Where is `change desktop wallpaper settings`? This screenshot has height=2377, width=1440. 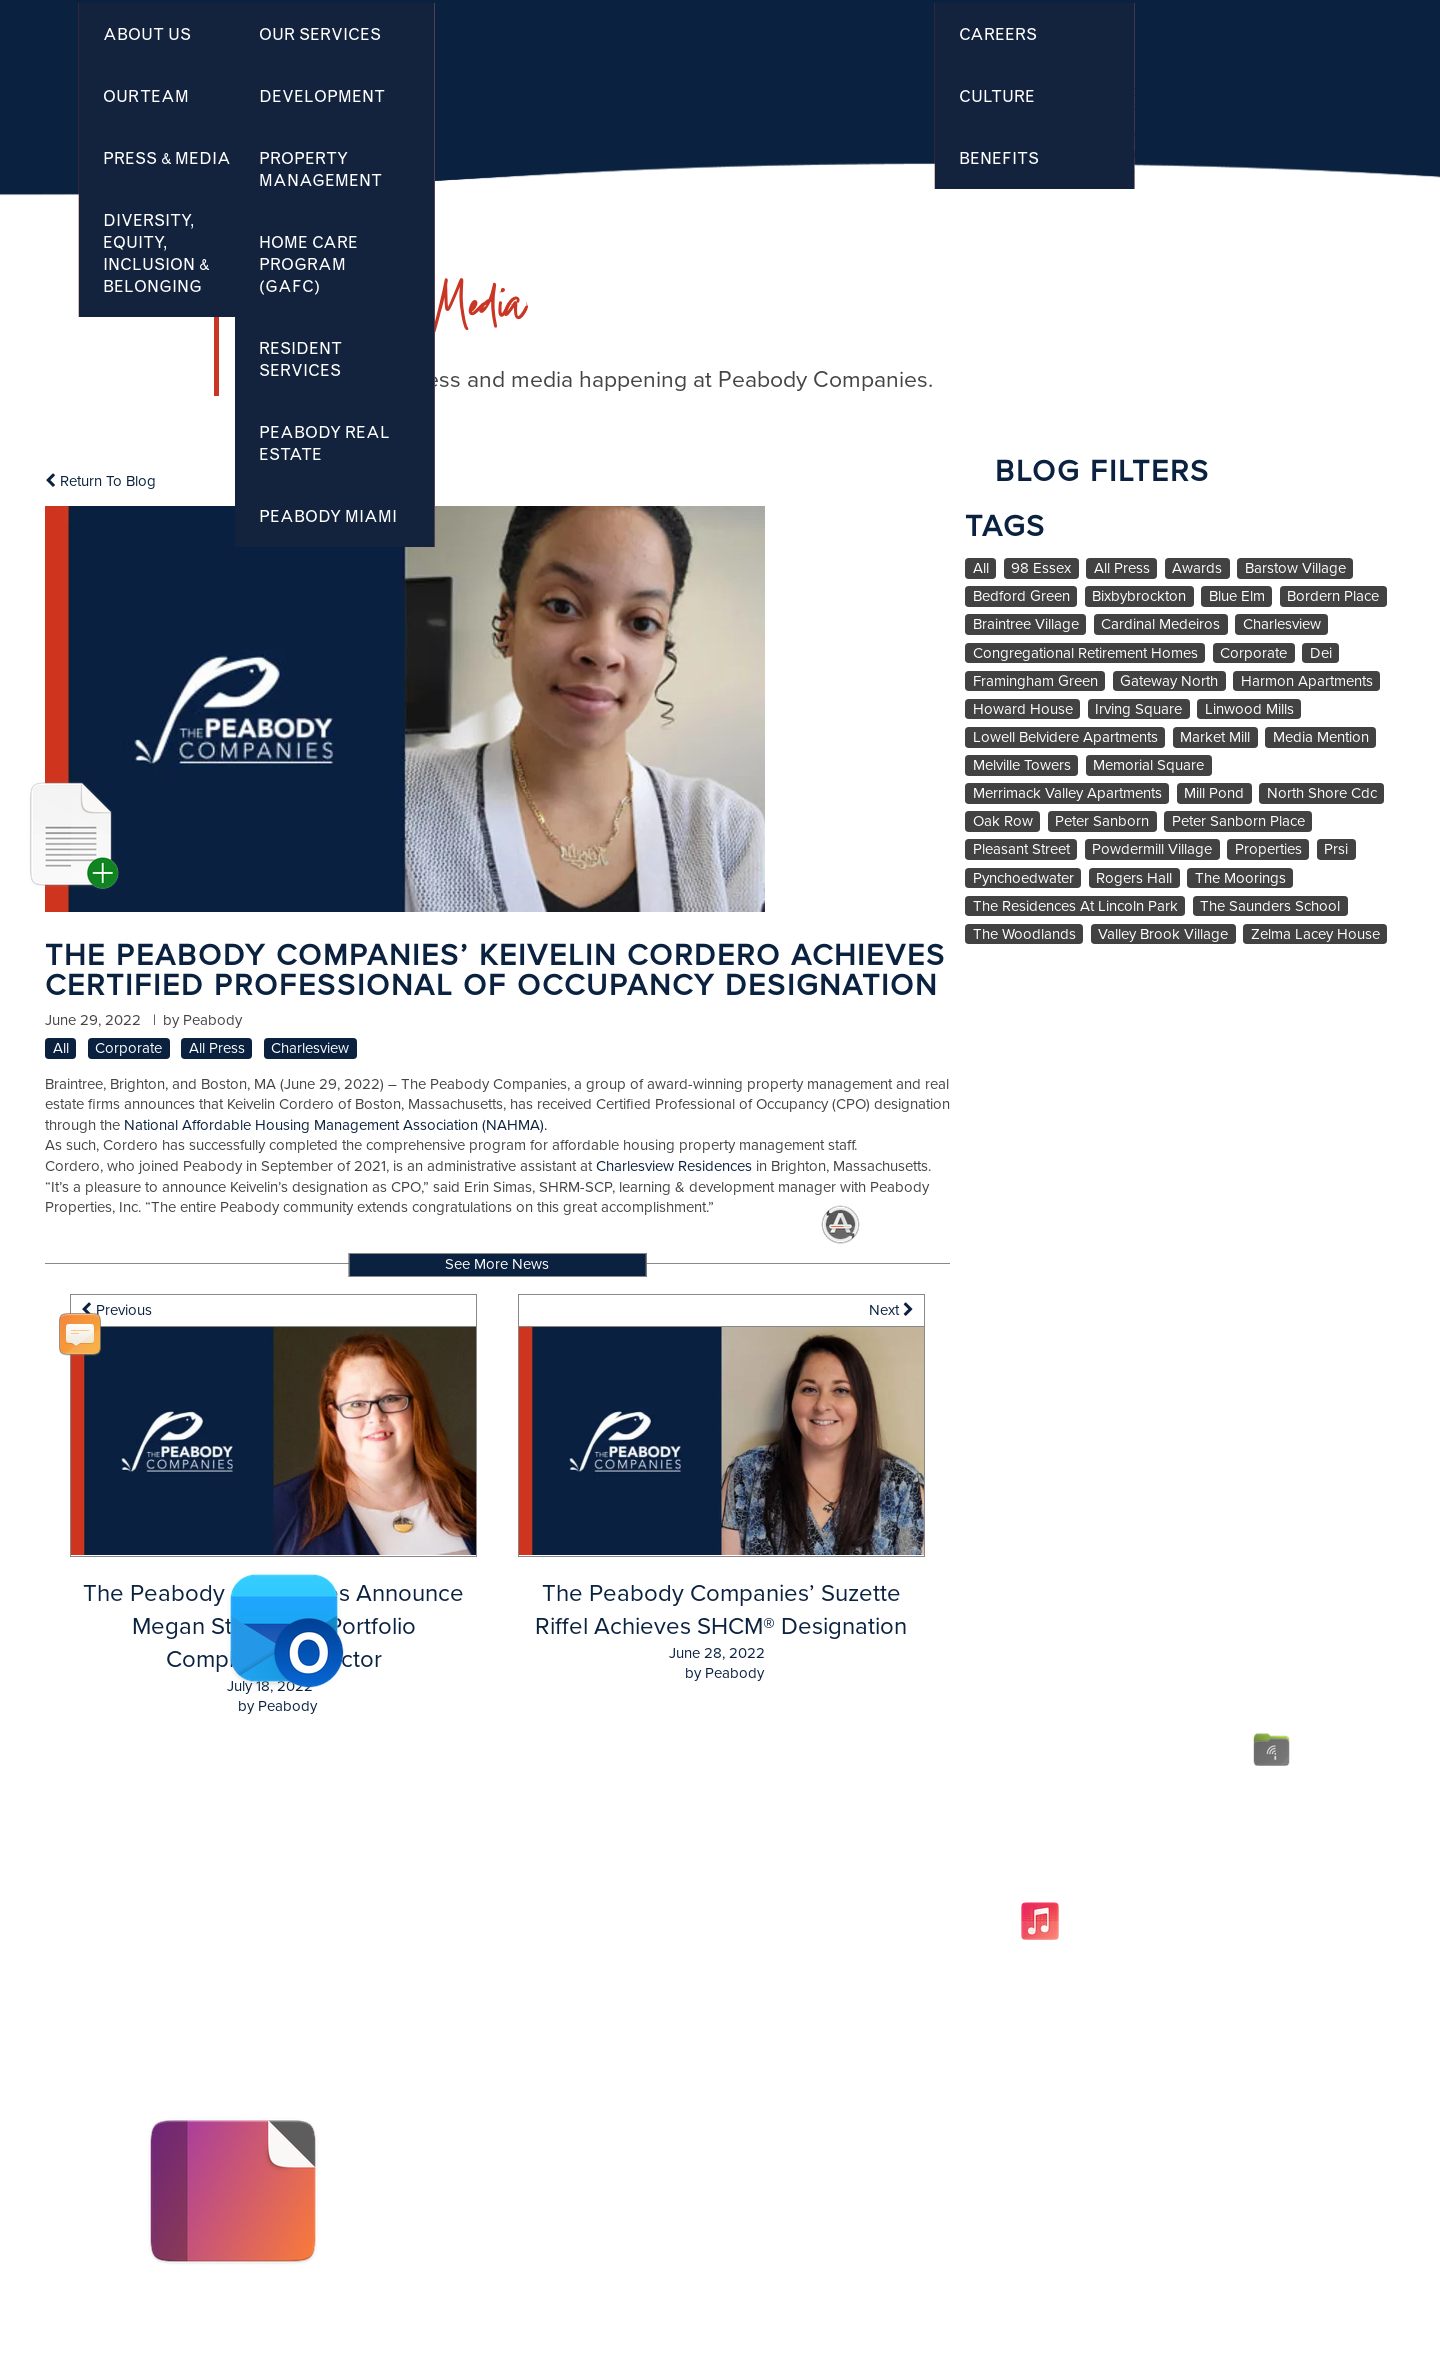 change desktop wallpaper settings is located at coordinates (233, 2185).